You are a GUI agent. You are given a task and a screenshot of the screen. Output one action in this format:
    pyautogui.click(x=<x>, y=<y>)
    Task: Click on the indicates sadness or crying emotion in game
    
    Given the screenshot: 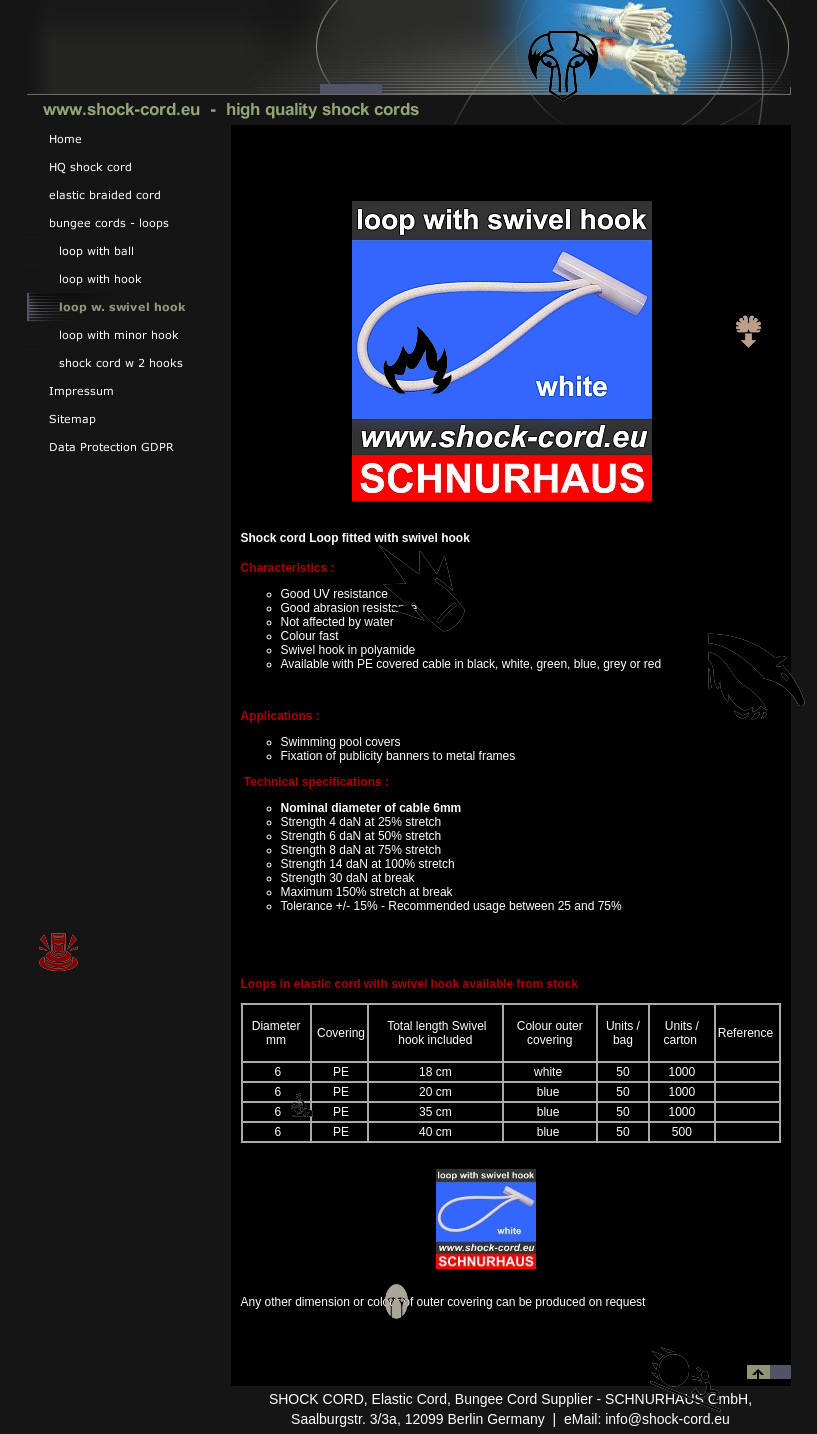 What is the action you would take?
    pyautogui.click(x=396, y=1301)
    